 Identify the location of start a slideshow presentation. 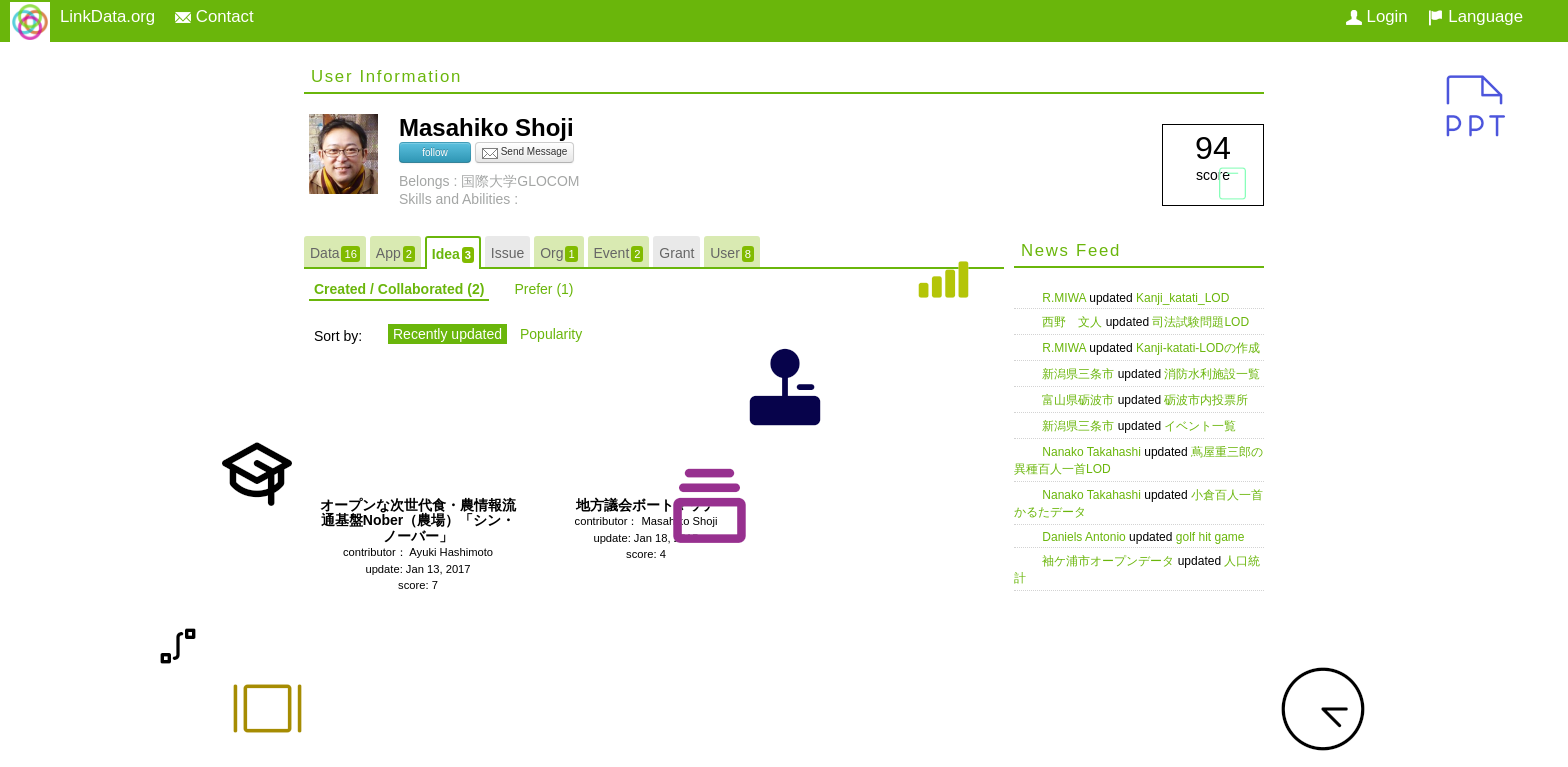
(267, 708).